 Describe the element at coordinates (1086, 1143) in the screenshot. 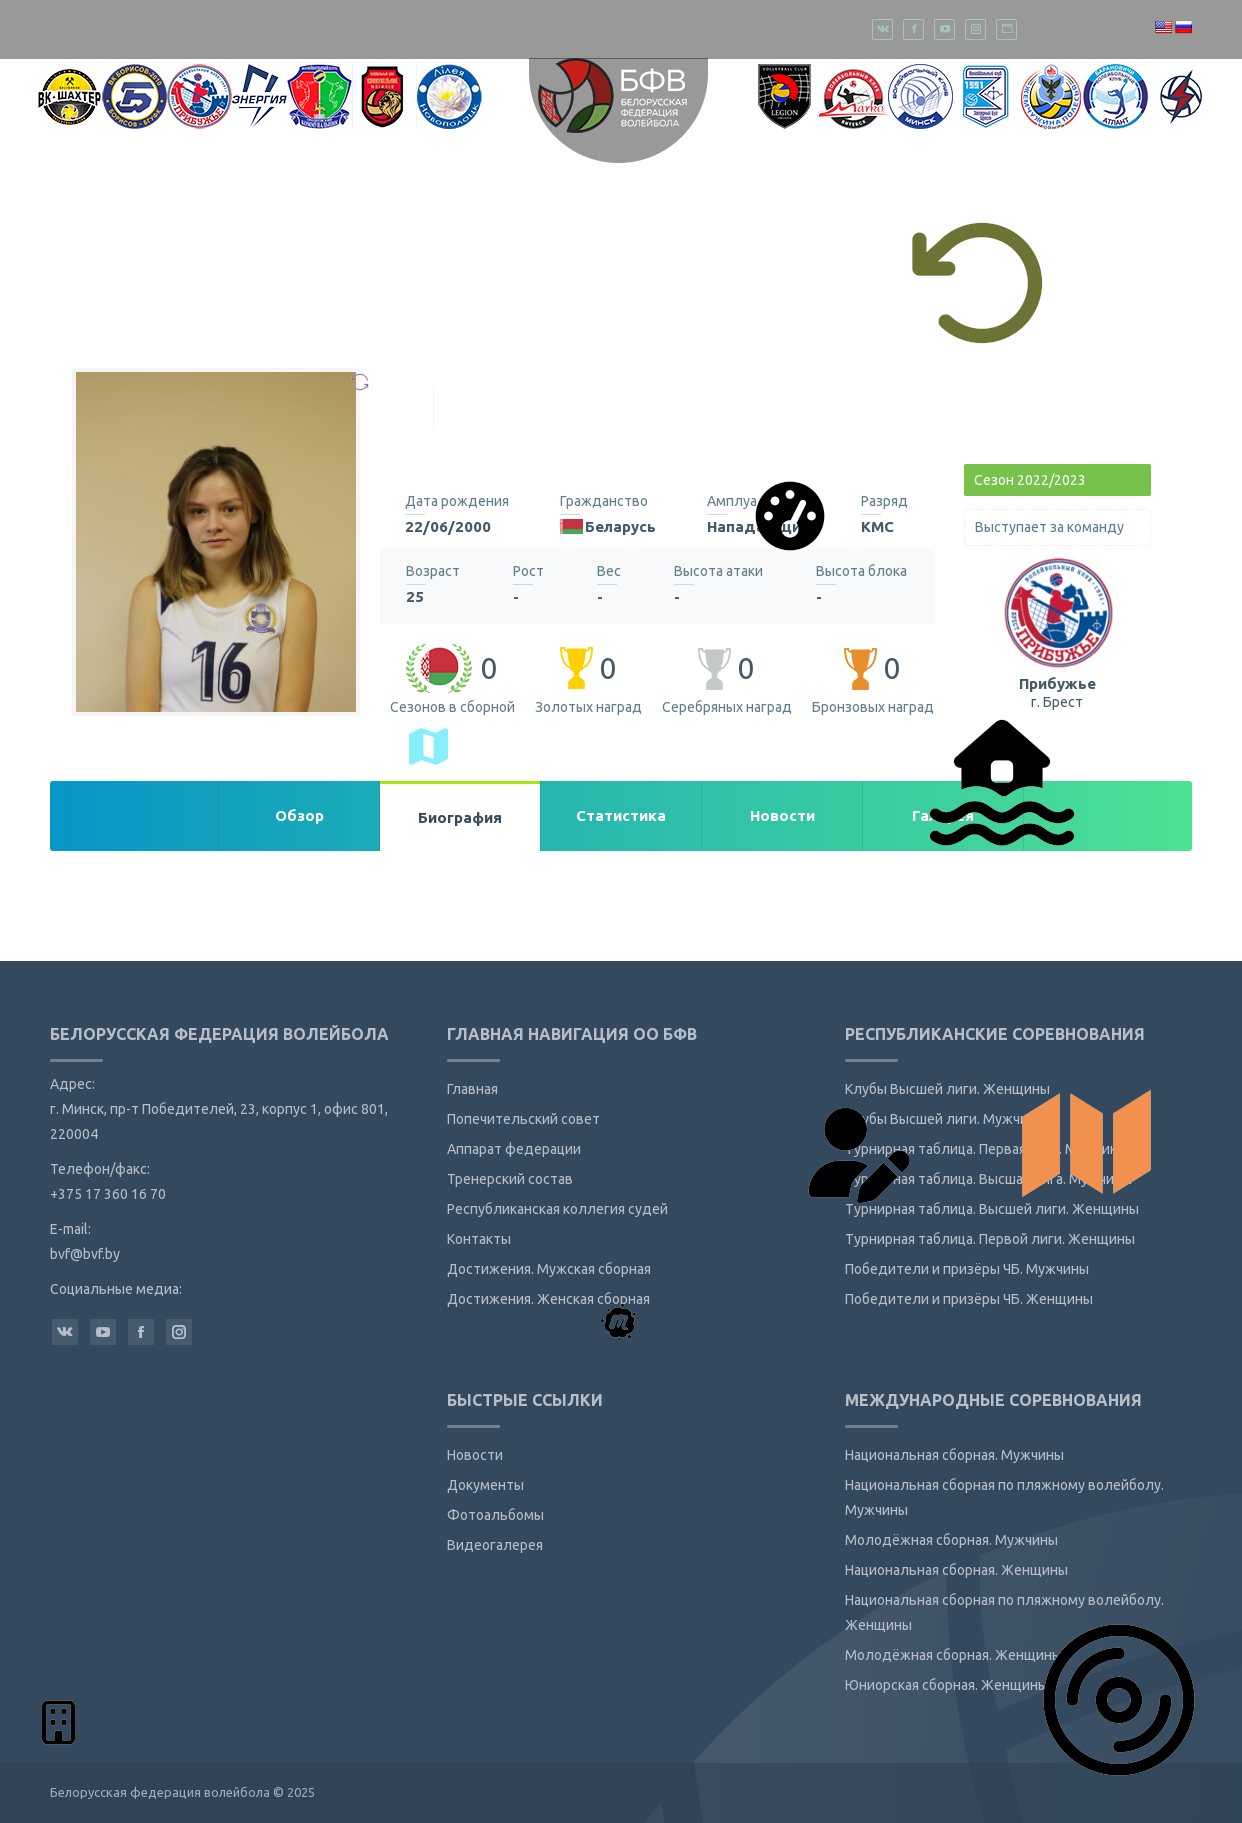

I see `open map view` at that location.